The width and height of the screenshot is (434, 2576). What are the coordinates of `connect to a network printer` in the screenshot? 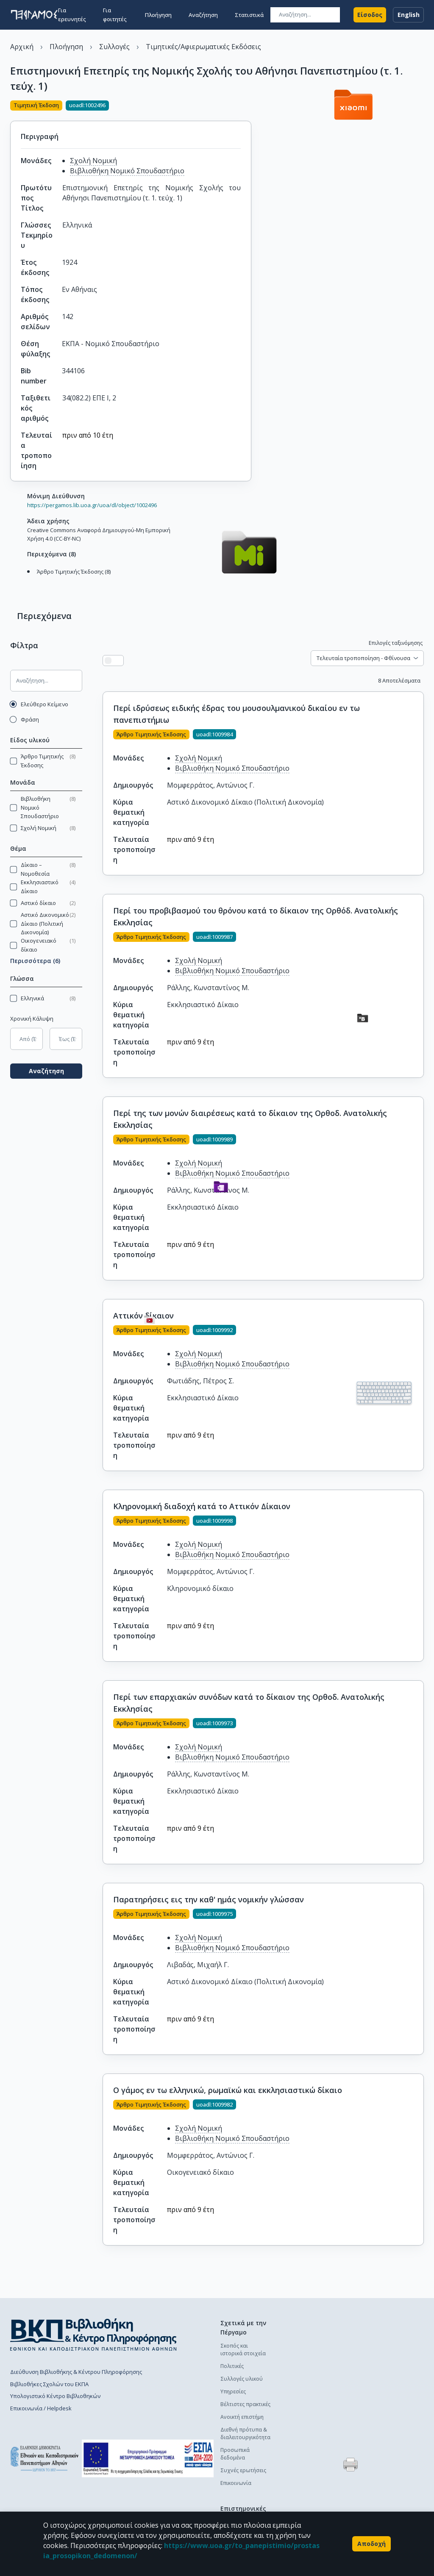 It's located at (351, 2465).